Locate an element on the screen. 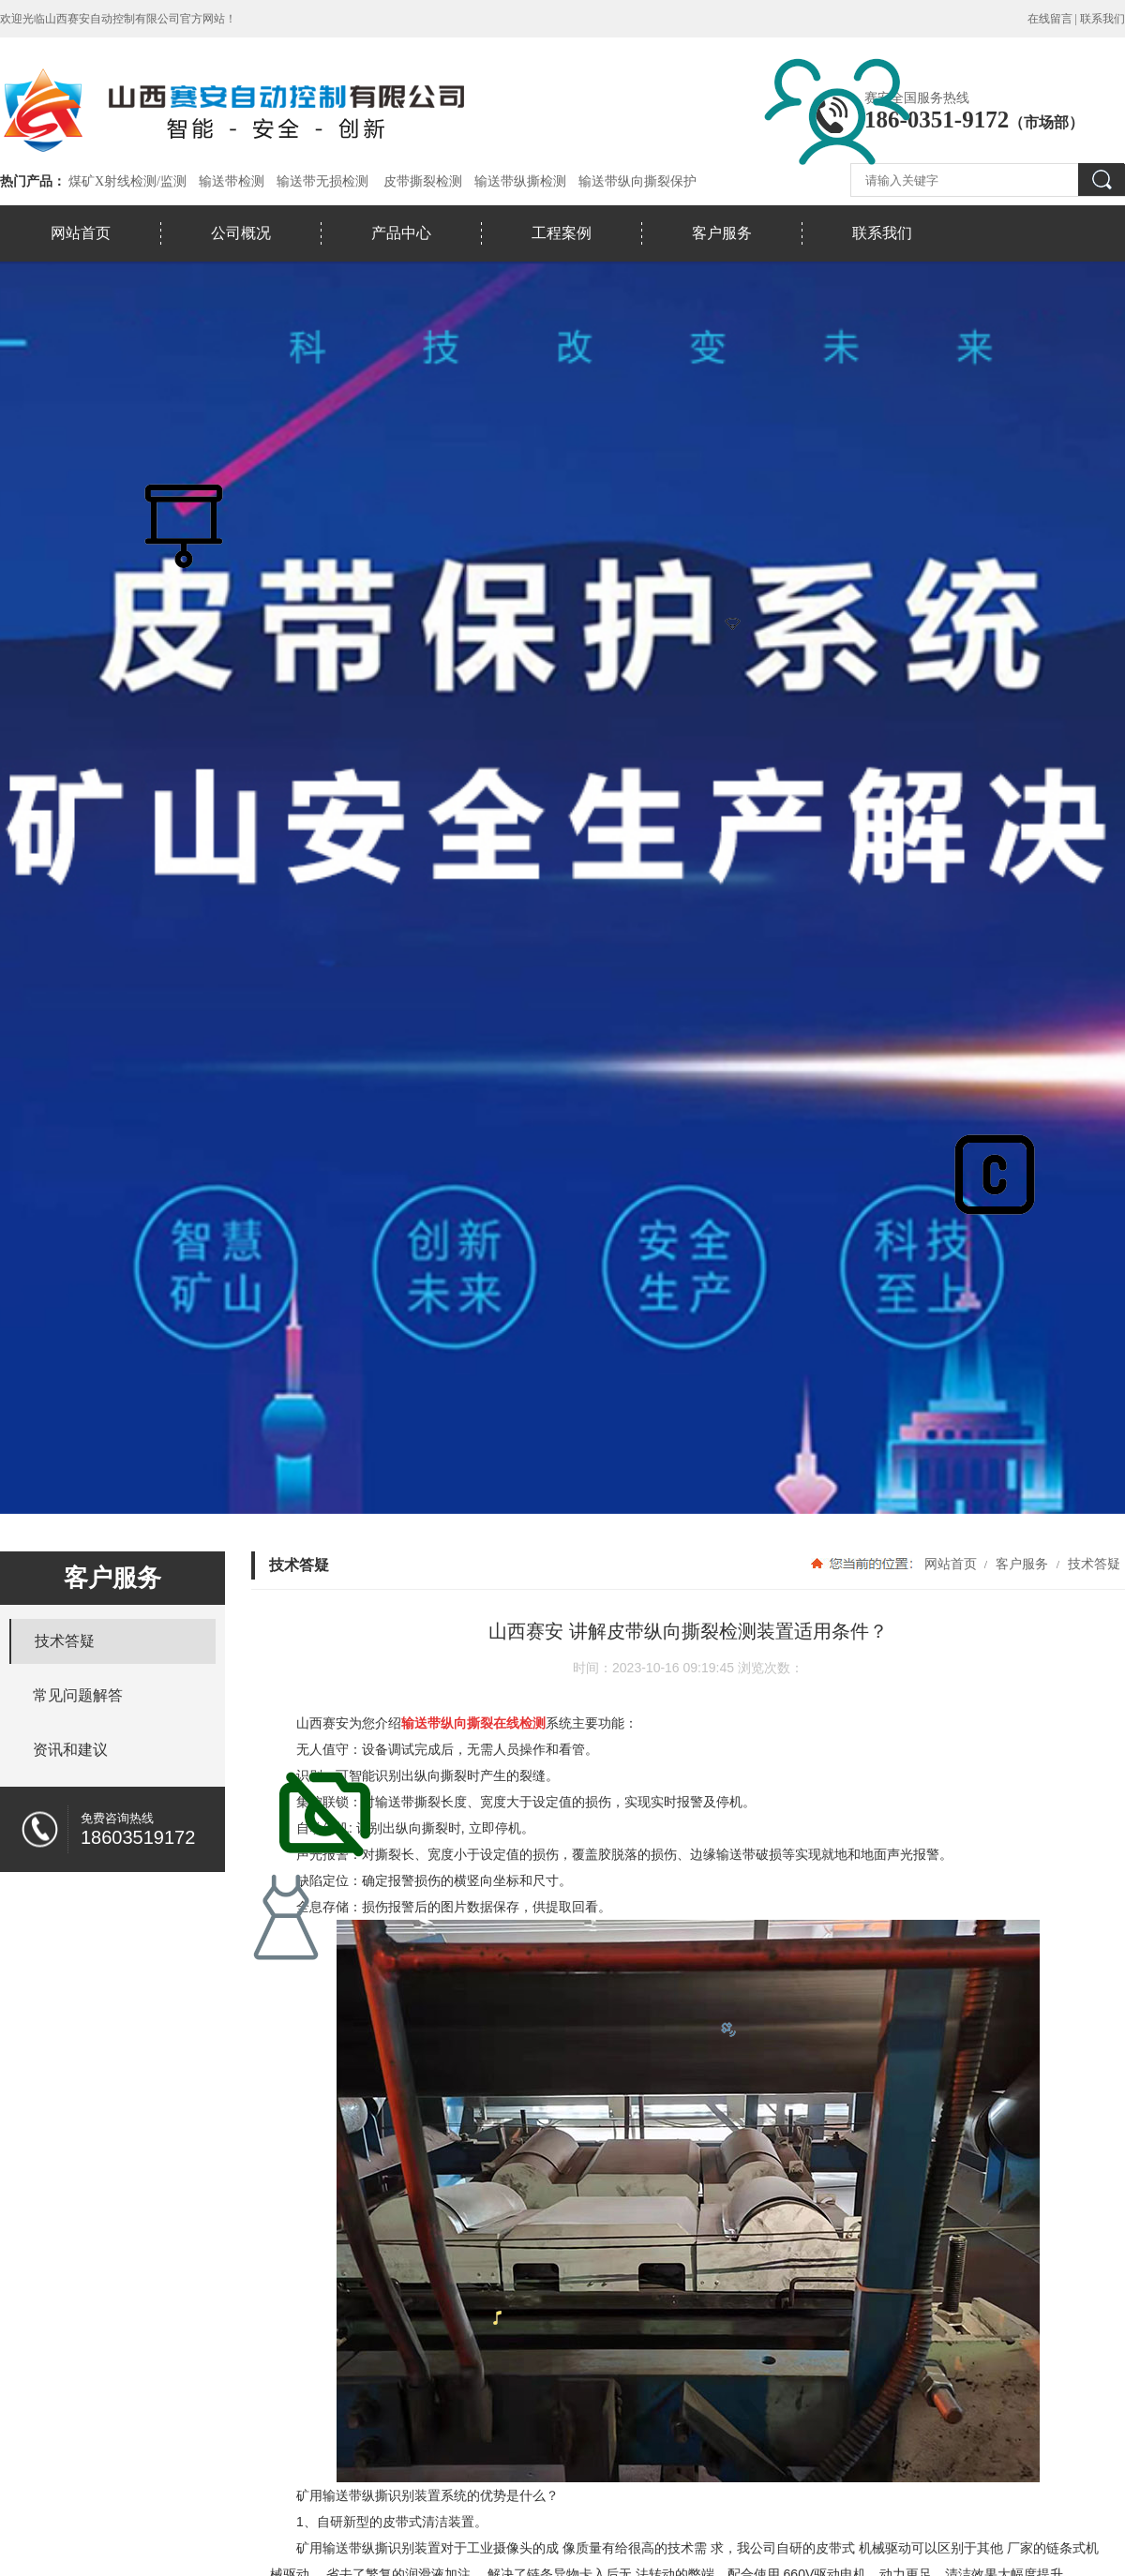 The height and width of the screenshot is (2576, 1125). access satellite connection settings is located at coordinates (728, 2029).